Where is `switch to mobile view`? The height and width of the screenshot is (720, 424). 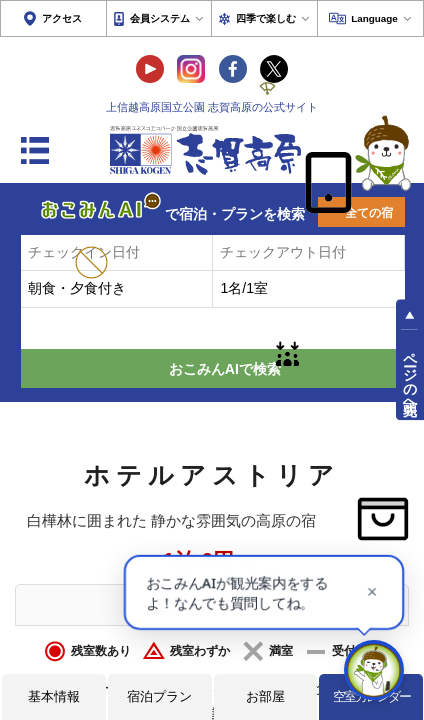
switch to mobile view is located at coordinates (328, 182).